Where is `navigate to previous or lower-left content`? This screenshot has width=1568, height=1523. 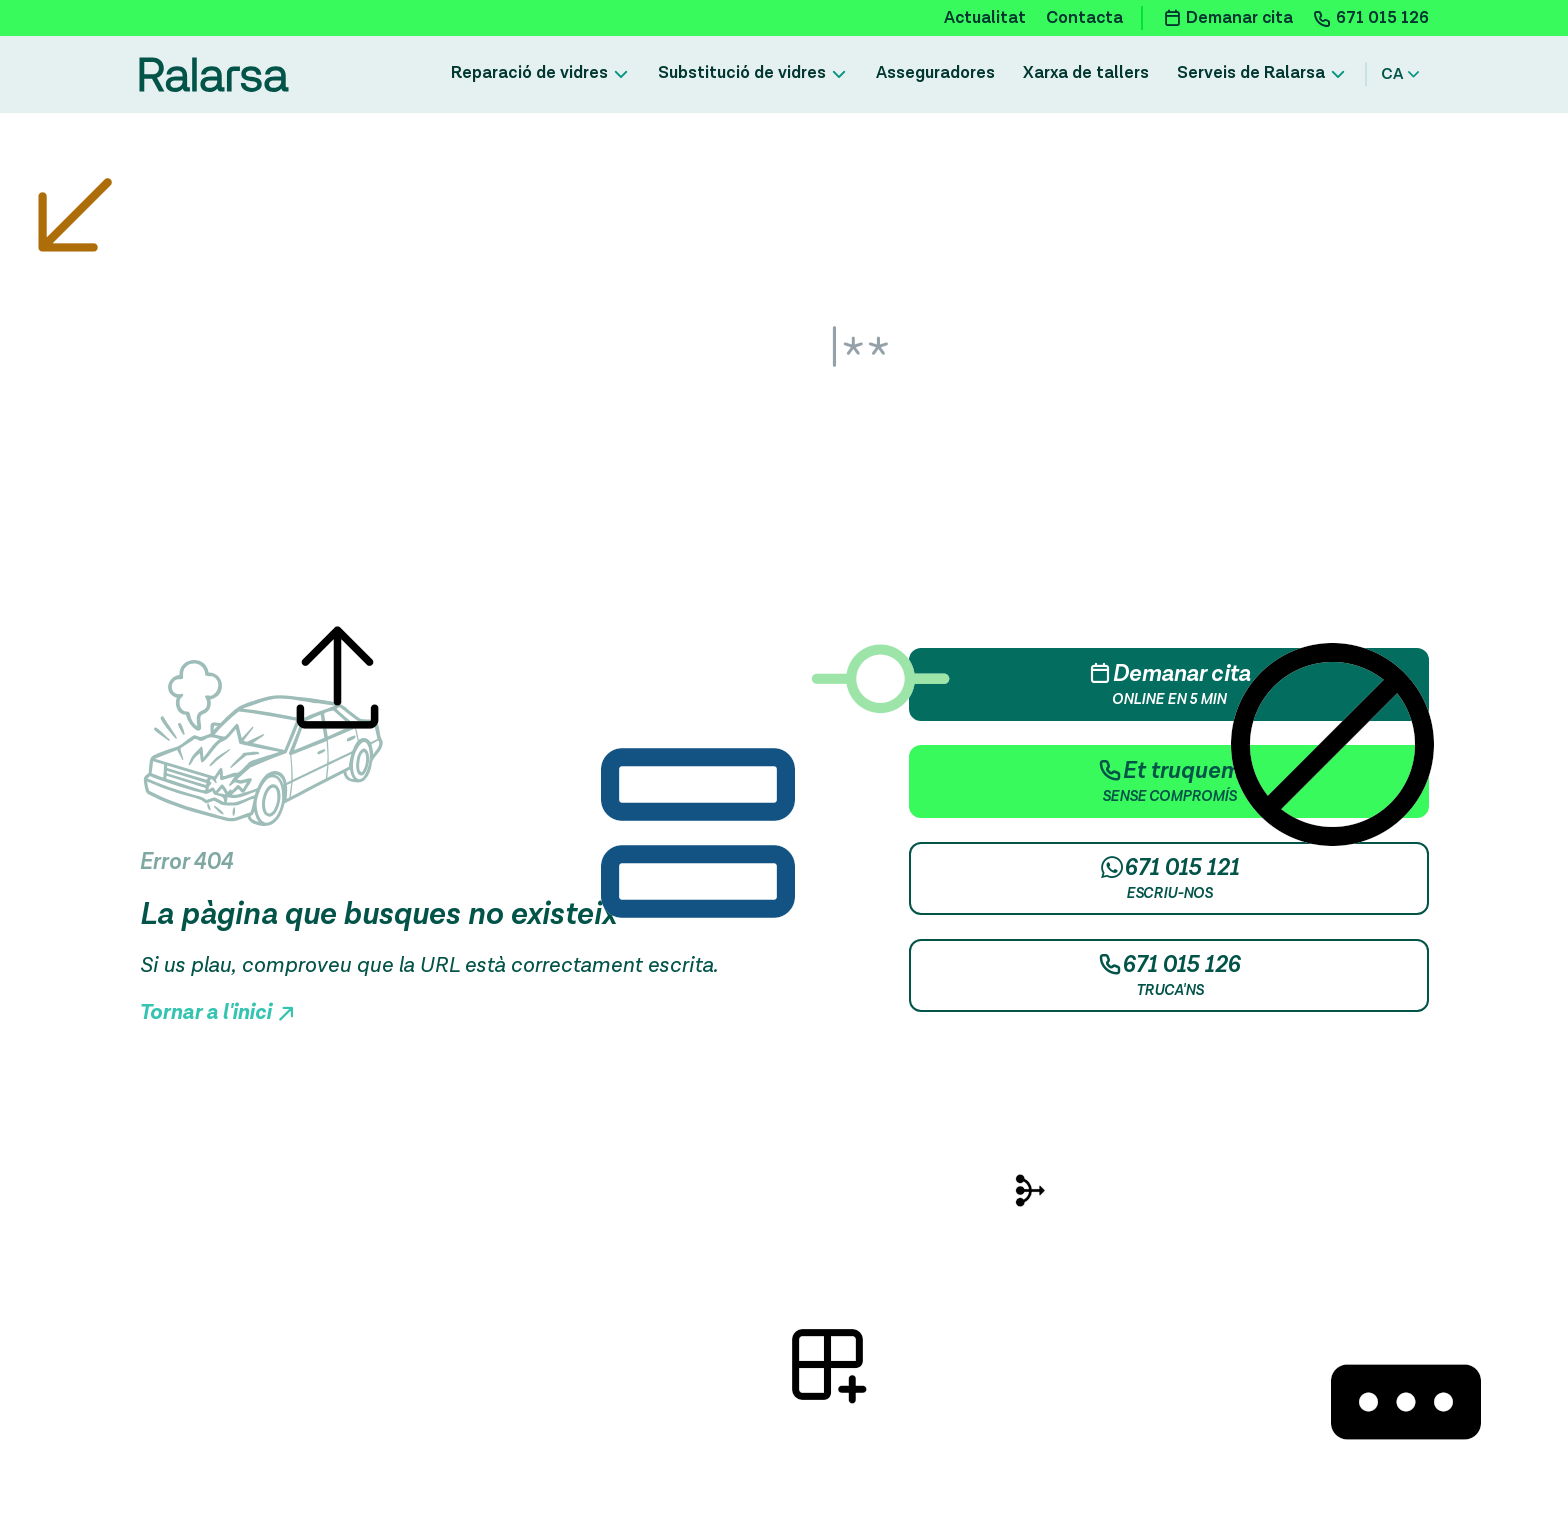 navigate to previous or lower-left content is located at coordinates (78, 212).